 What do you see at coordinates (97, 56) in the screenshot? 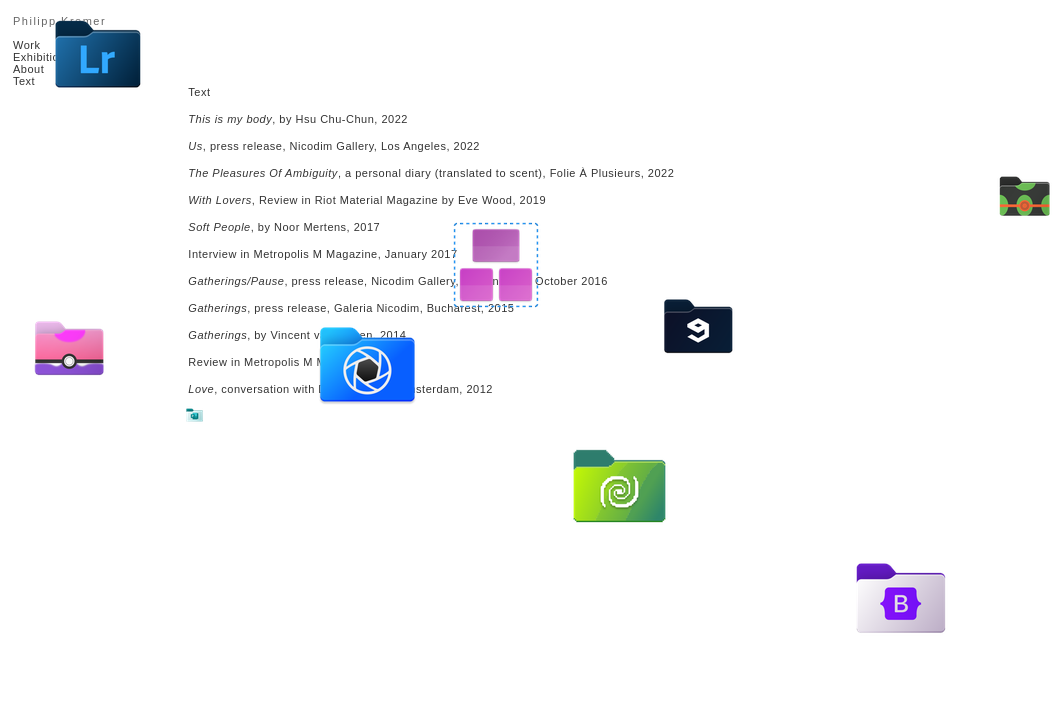
I see `open Adobe Lightroom project folder` at bounding box center [97, 56].